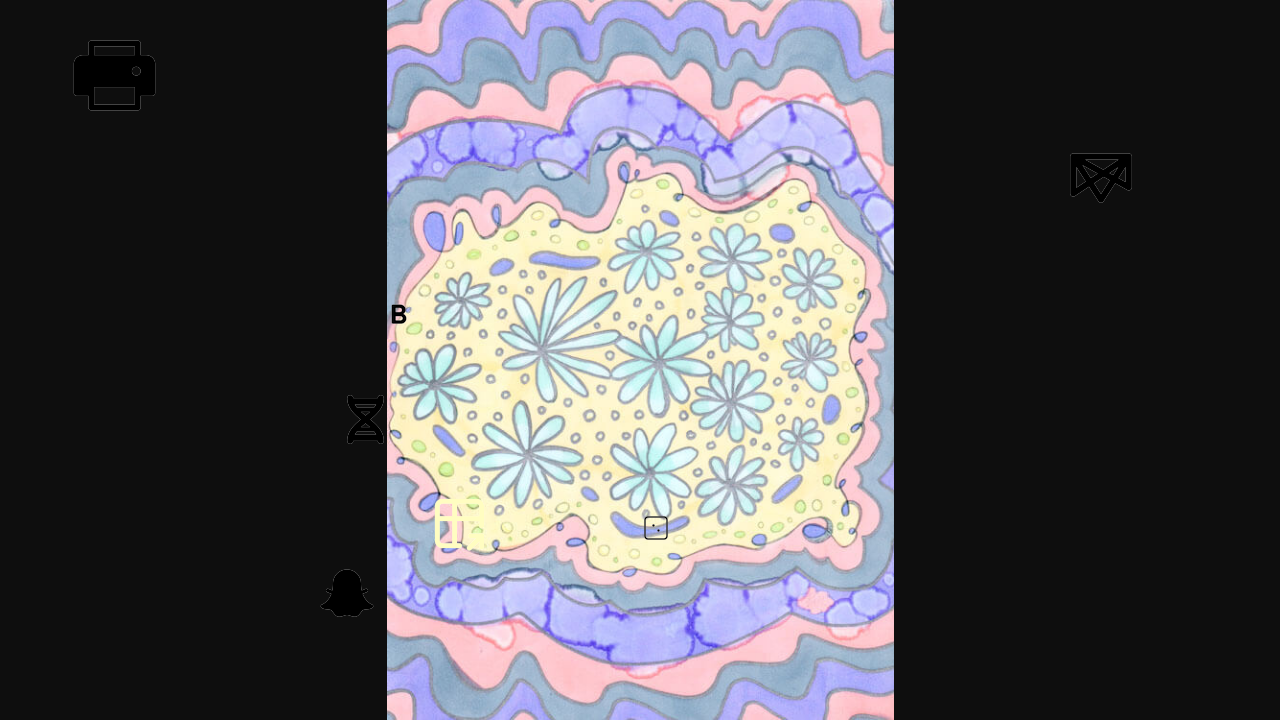  What do you see at coordinates (114, 75) in the screenshot?
I see `print the current document` at bounding box center [114, 75].